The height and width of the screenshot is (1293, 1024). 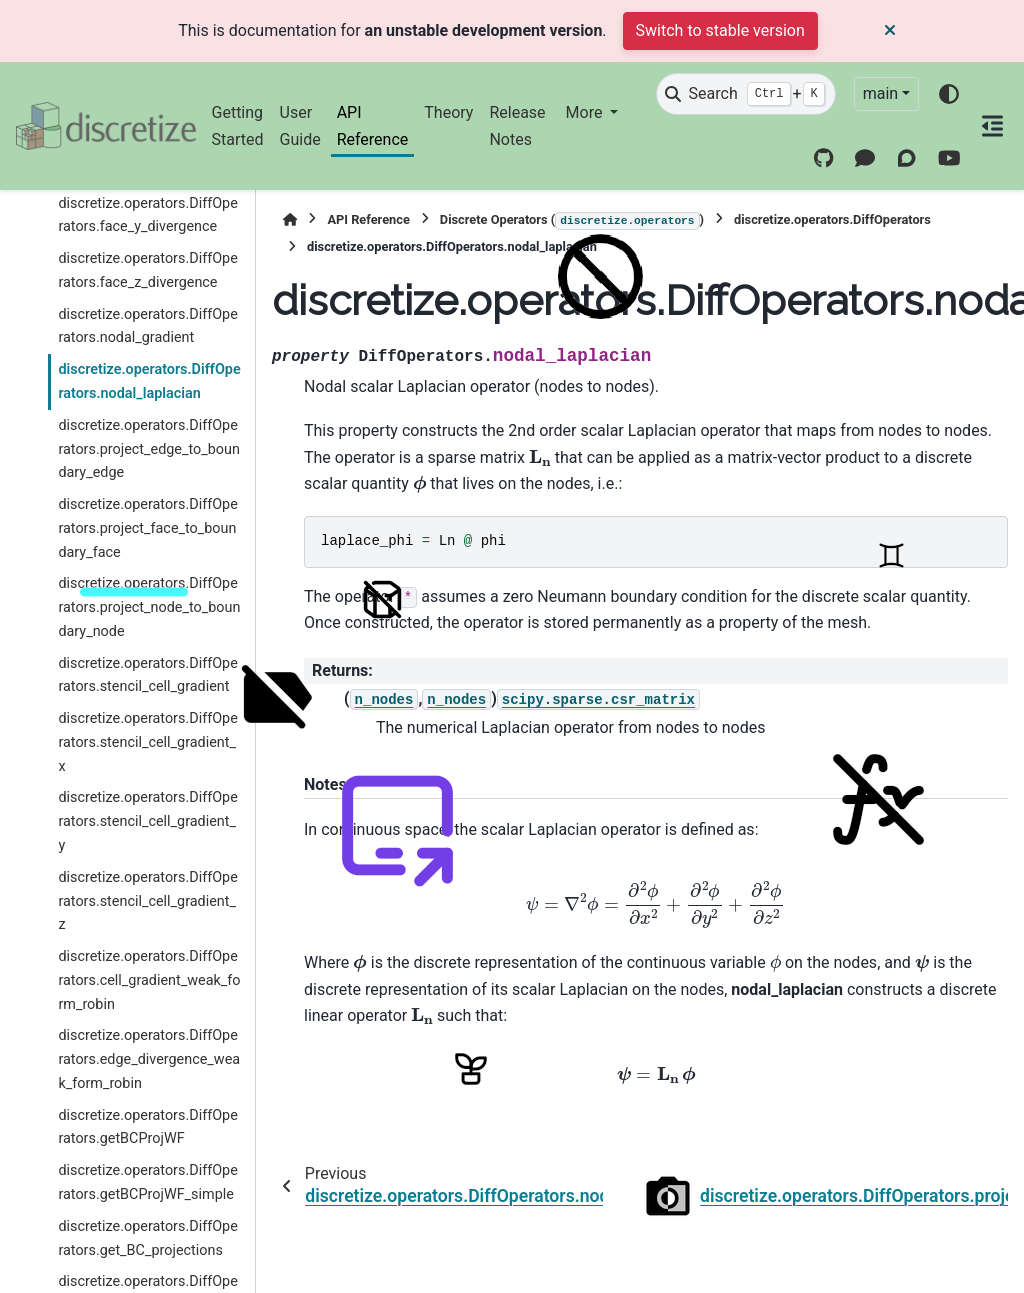 I want to click on share content from tablet to another device, so click(x=397, y=825).